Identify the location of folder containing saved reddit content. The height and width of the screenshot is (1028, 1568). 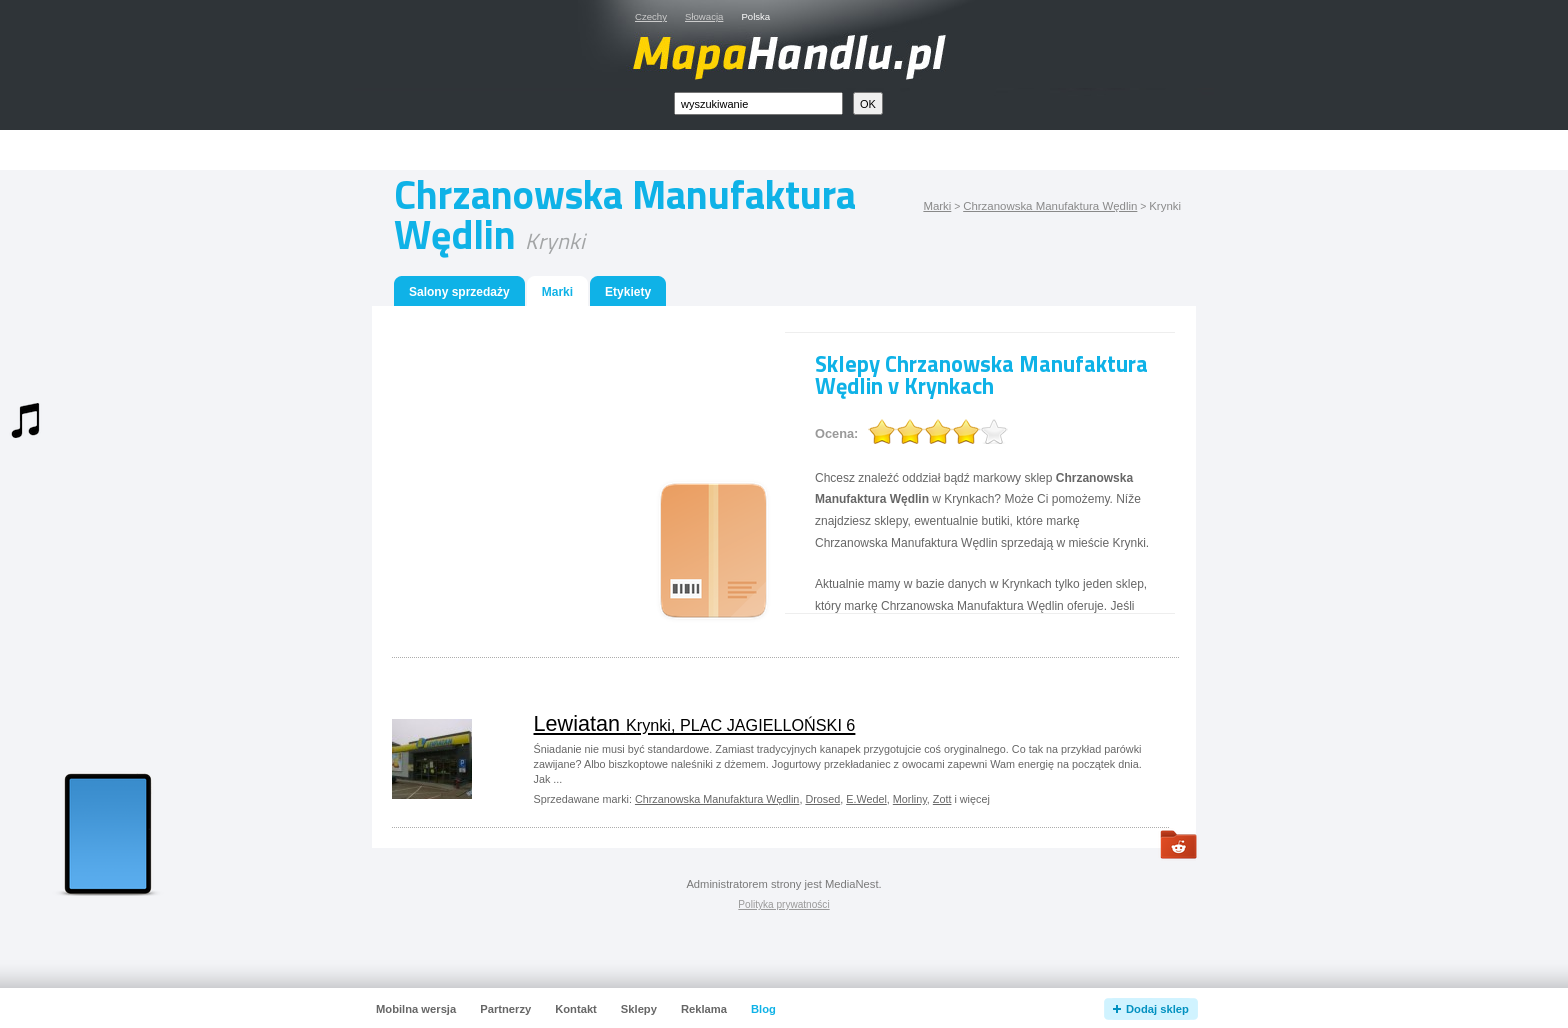
(1178, 845).